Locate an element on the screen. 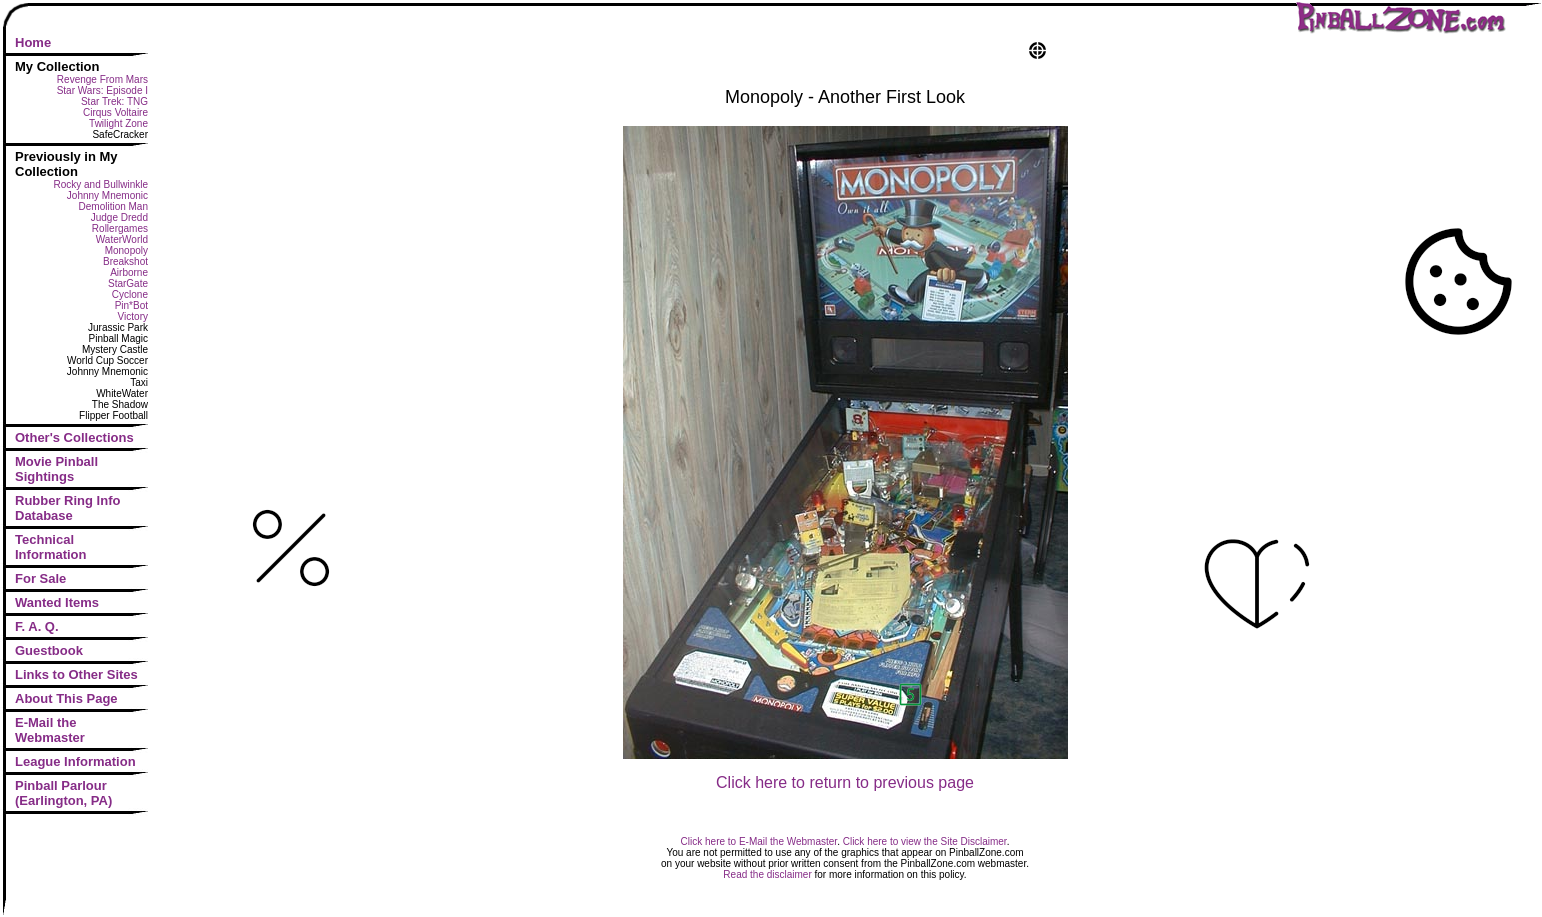 This screenshot has height=917, width=1542. indicates partial like or favorite status is located at coordinates (1257, 580).